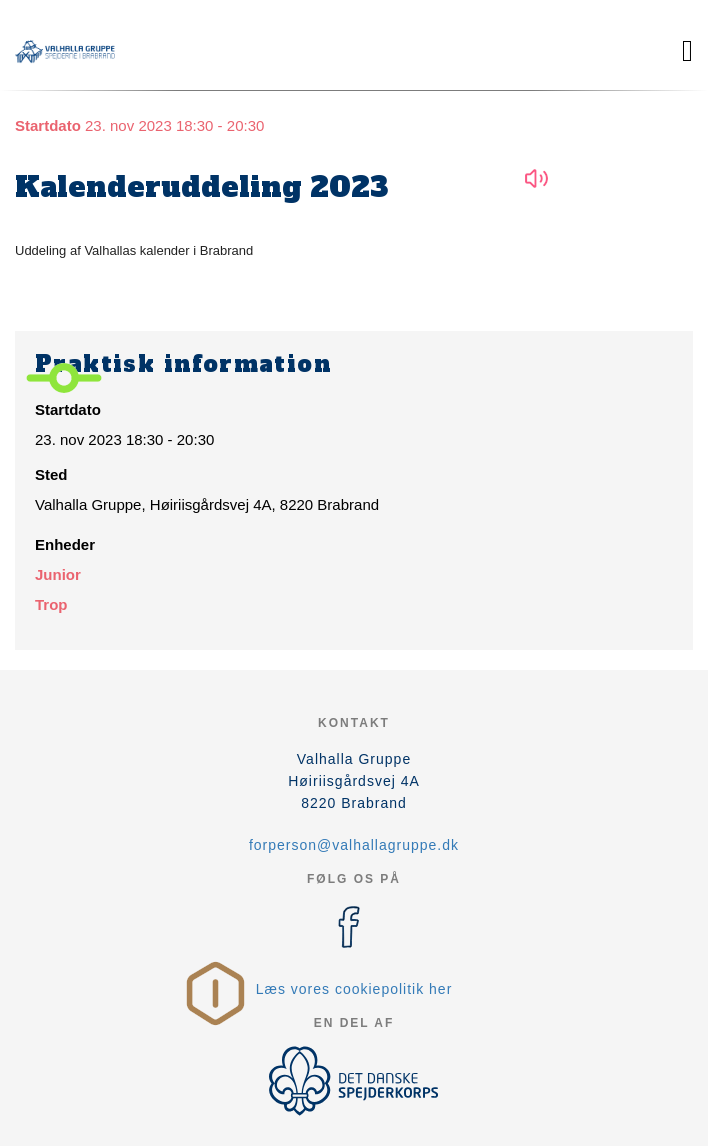 This screenshot has width=708, height=1147. What do you see at coordinates (536, 178) in the screenshot?
I see `adjust audio volume level` at bounding box center [536, 178].